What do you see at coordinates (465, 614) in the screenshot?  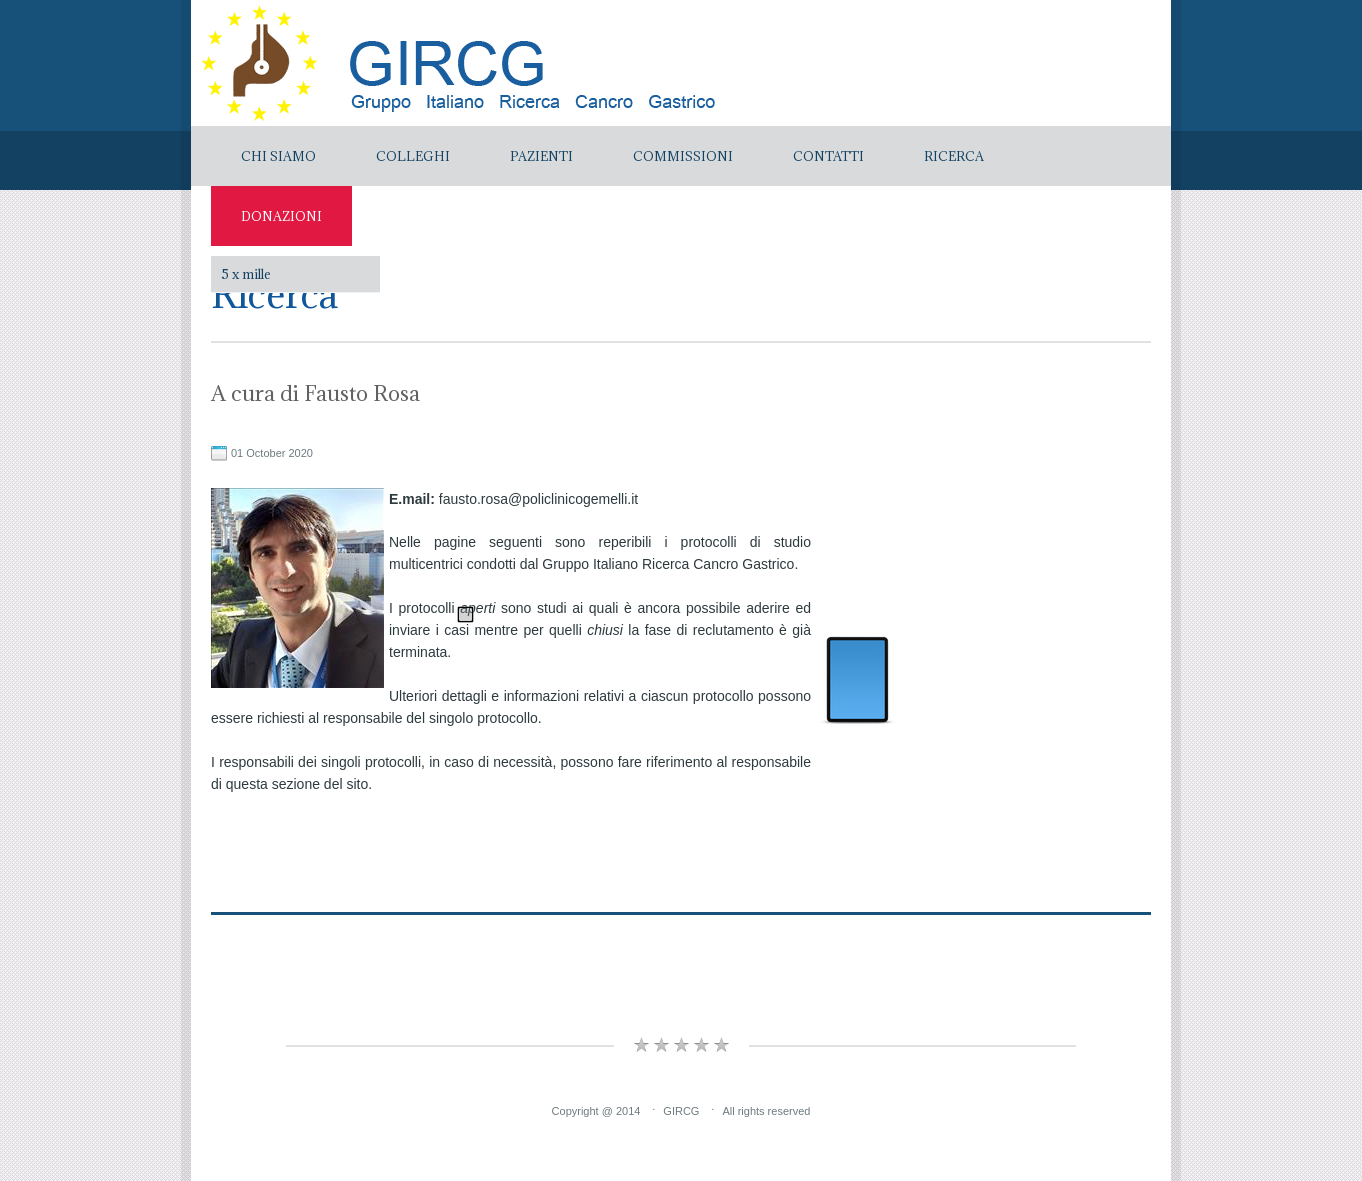 I see `iPod nano device in sidebar` at bounding box center [465, 614].